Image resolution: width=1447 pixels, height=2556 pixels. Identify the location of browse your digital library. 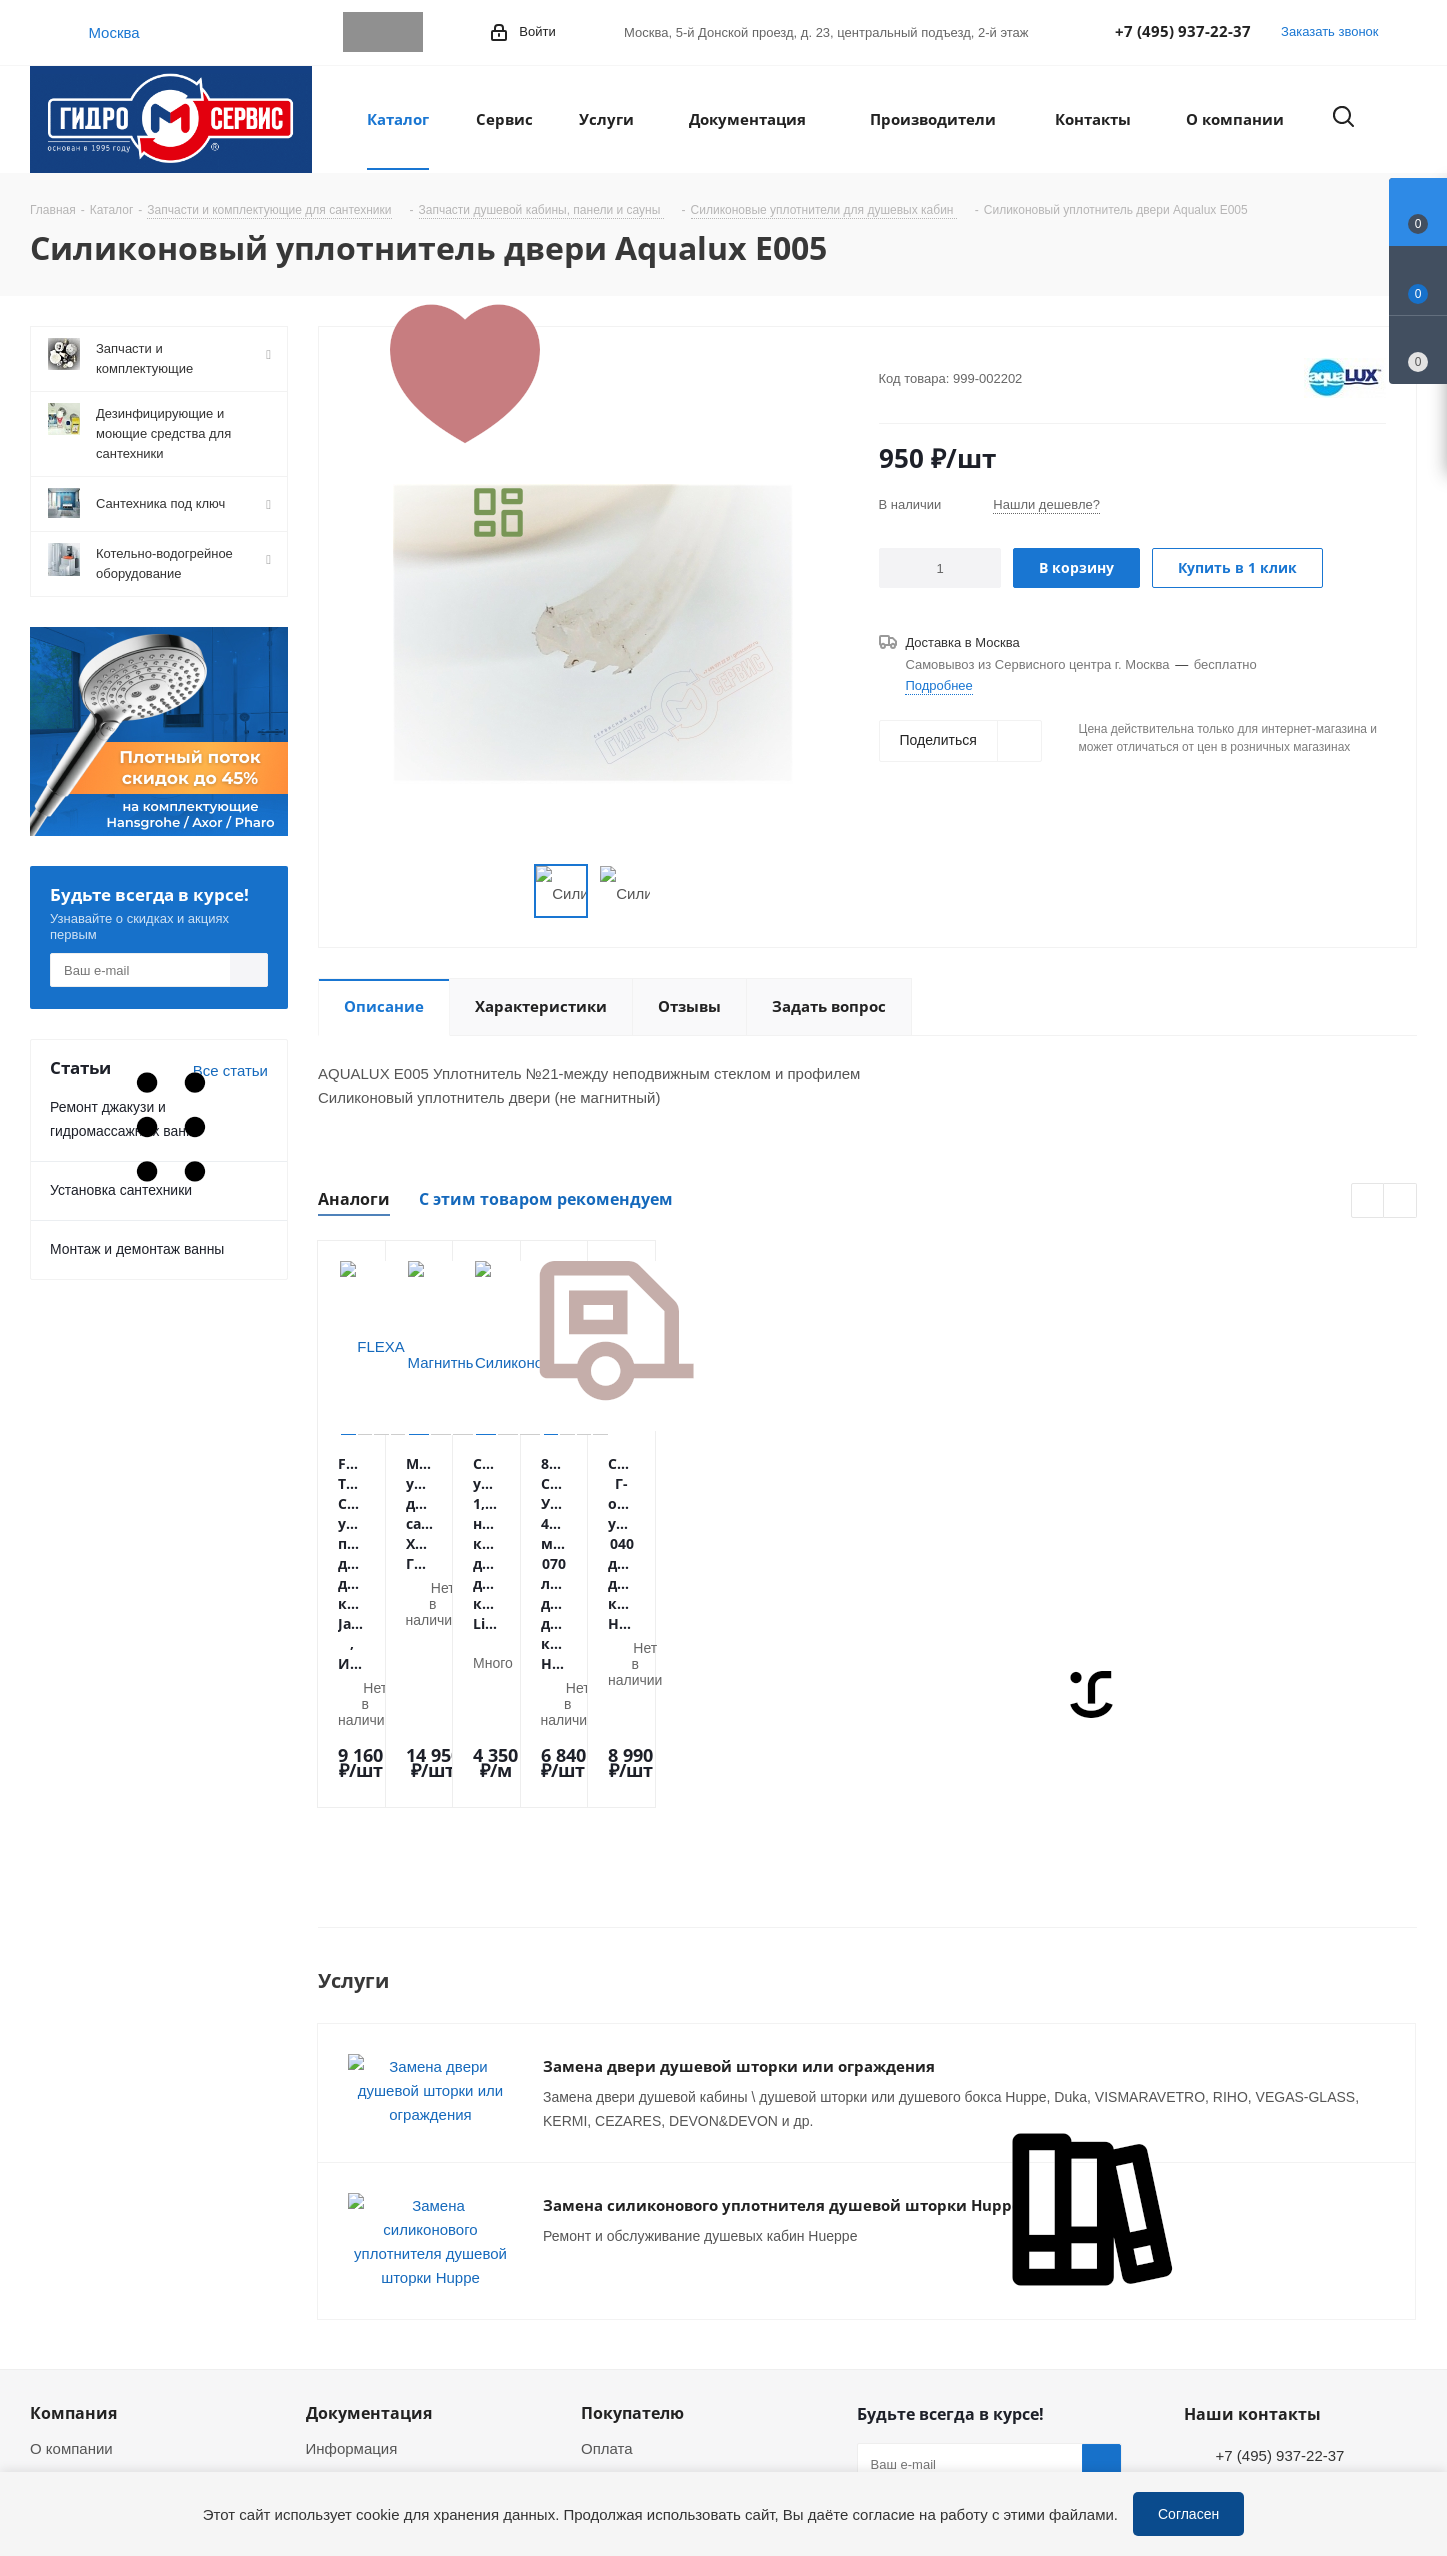
(1088, 2209).